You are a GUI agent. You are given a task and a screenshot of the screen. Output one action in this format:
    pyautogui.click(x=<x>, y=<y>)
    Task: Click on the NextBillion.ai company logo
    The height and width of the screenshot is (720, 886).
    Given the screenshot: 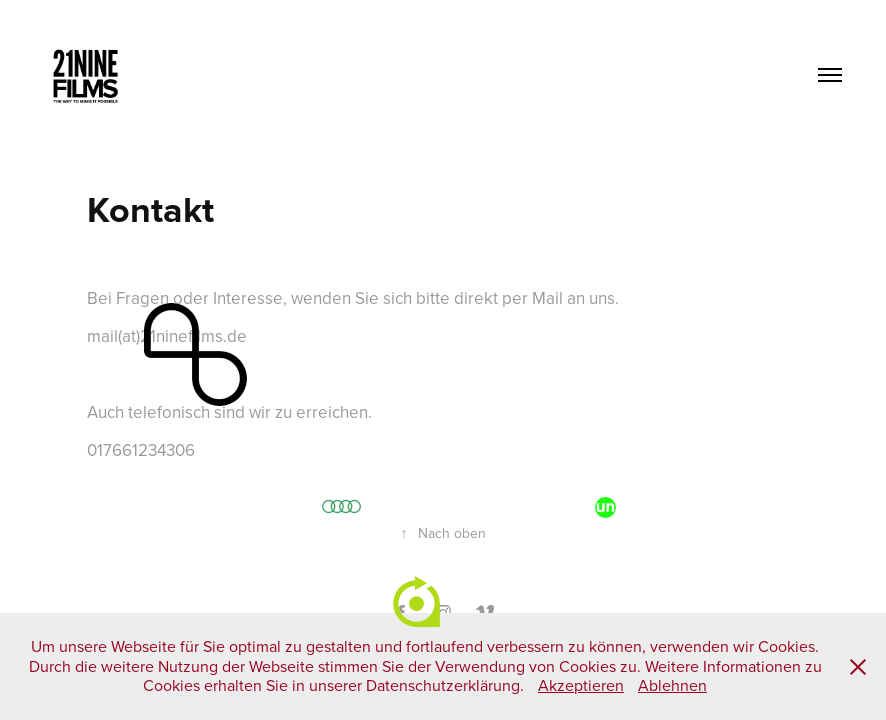 What is the action you would take?
    pyautogui.click(x=195, y=354)
    